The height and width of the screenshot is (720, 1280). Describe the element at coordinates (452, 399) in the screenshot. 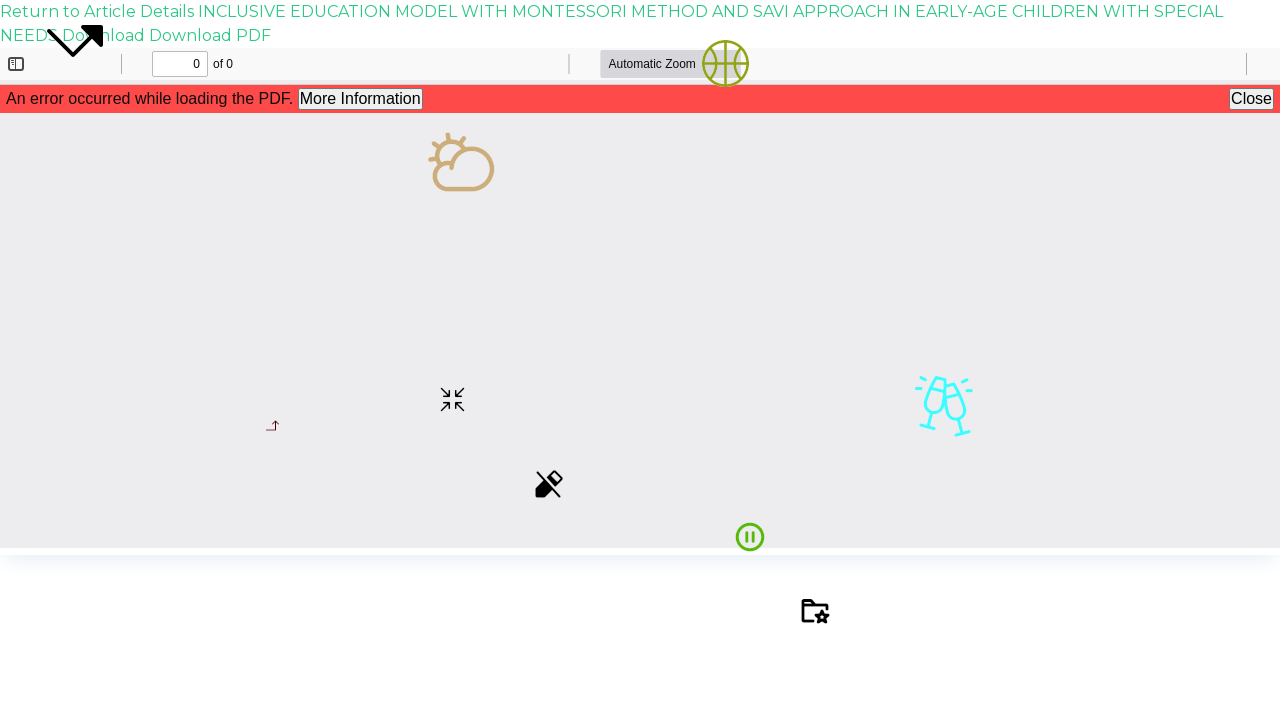

I see `exit fullscreen mode` at that location.